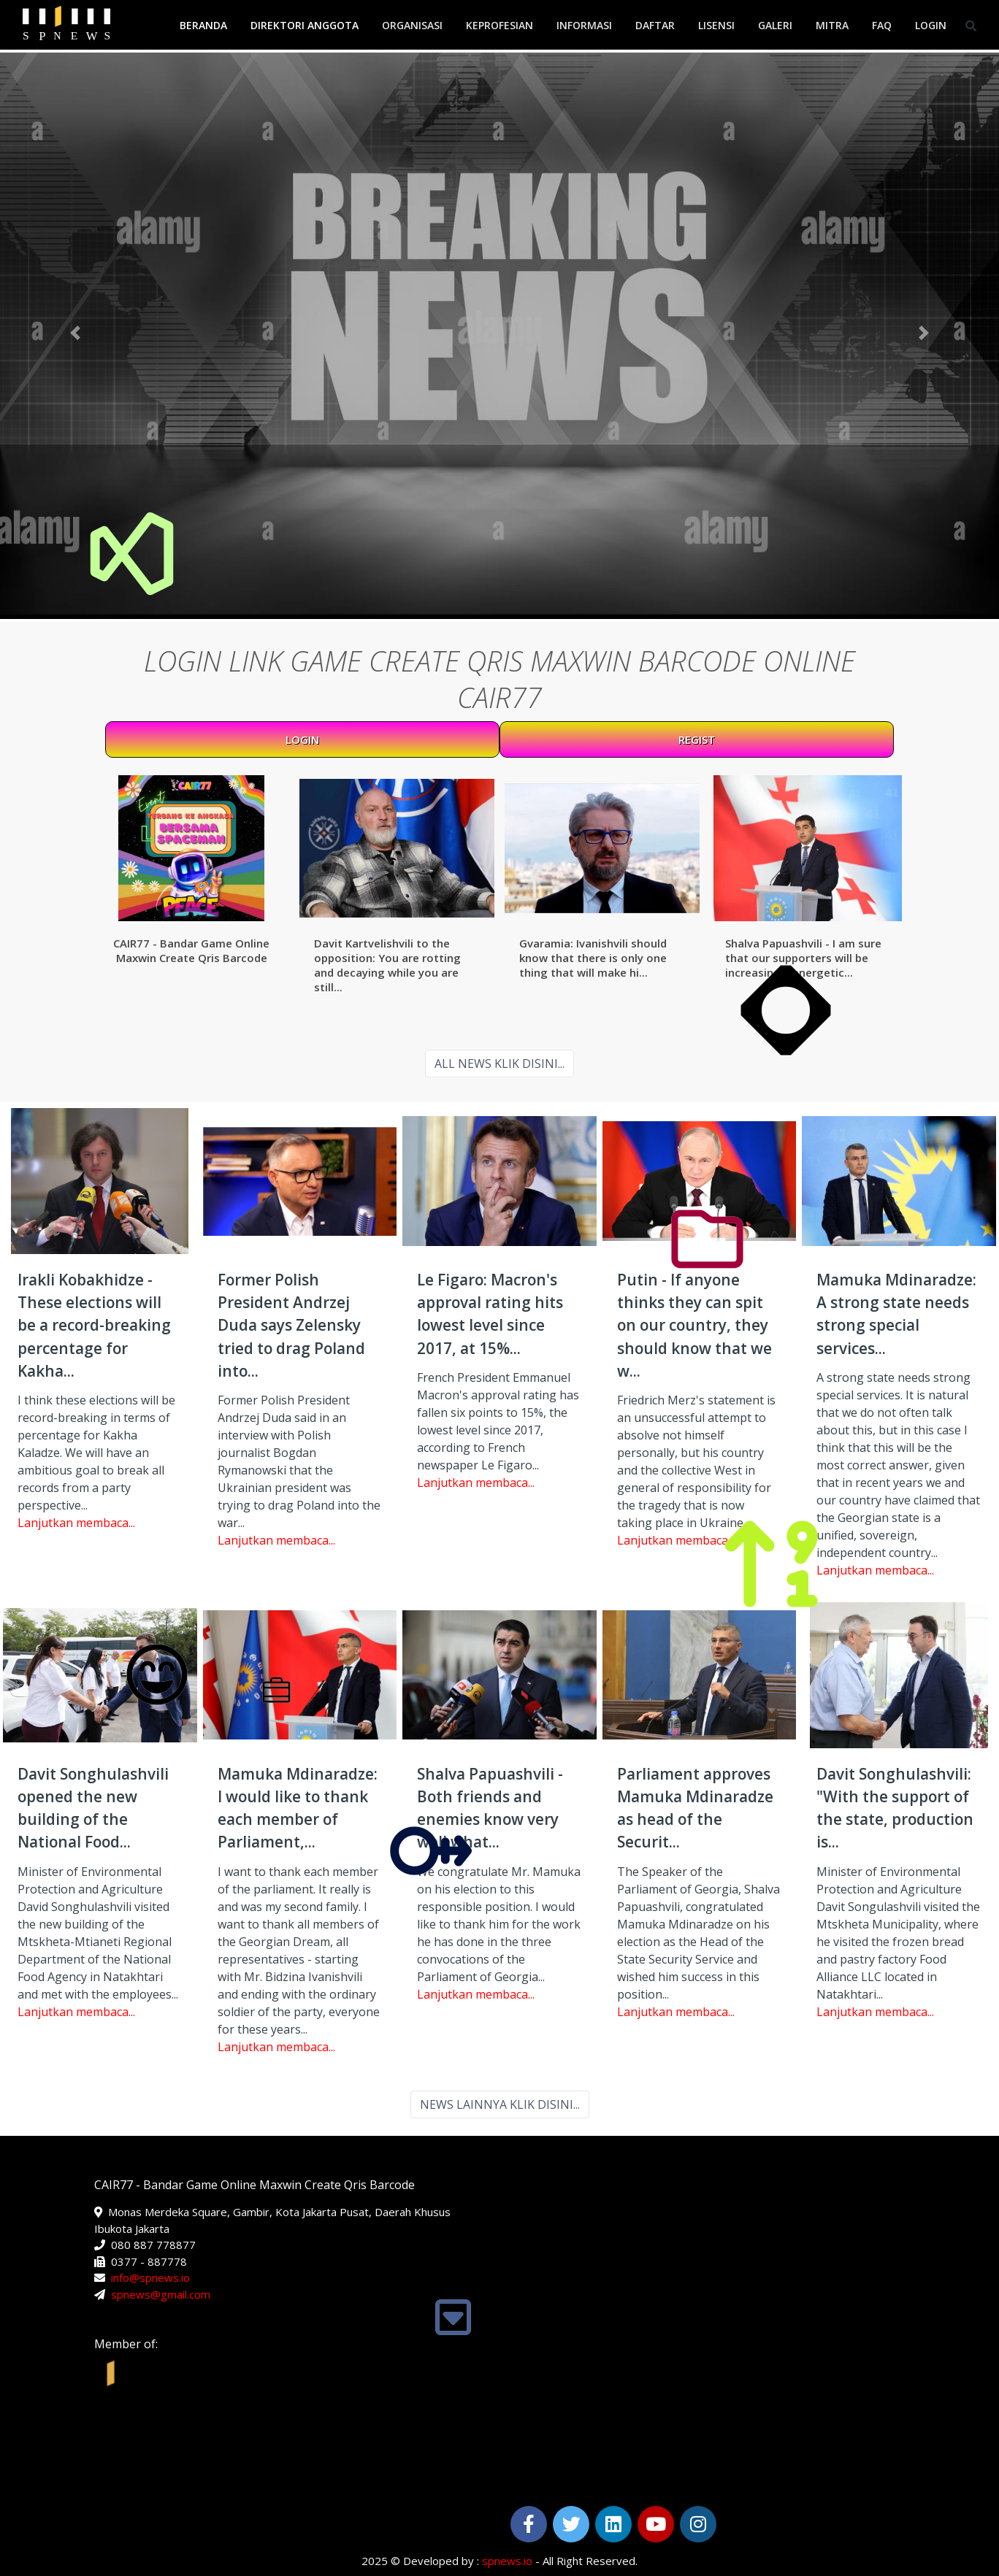  Describe the element at coordinates (707, 1241) in the screenshot. I see `open file folder` at that location.